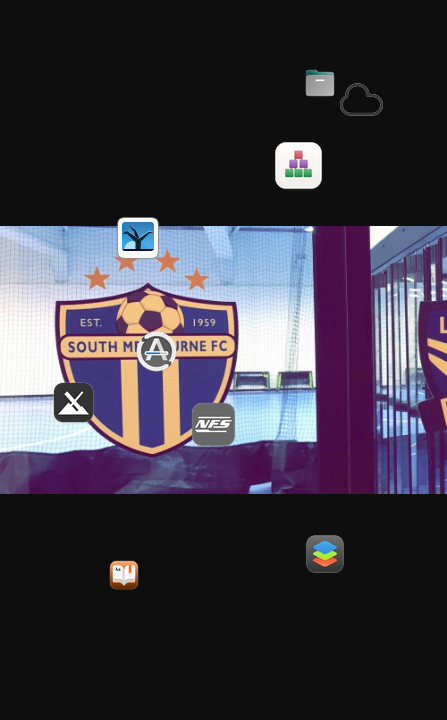 This screenshot has width=447, height=720. What do you see at coordinates (138, 238) in the screenshot?
I see `open shotwell photo manager` at bounding box center [138, 238].